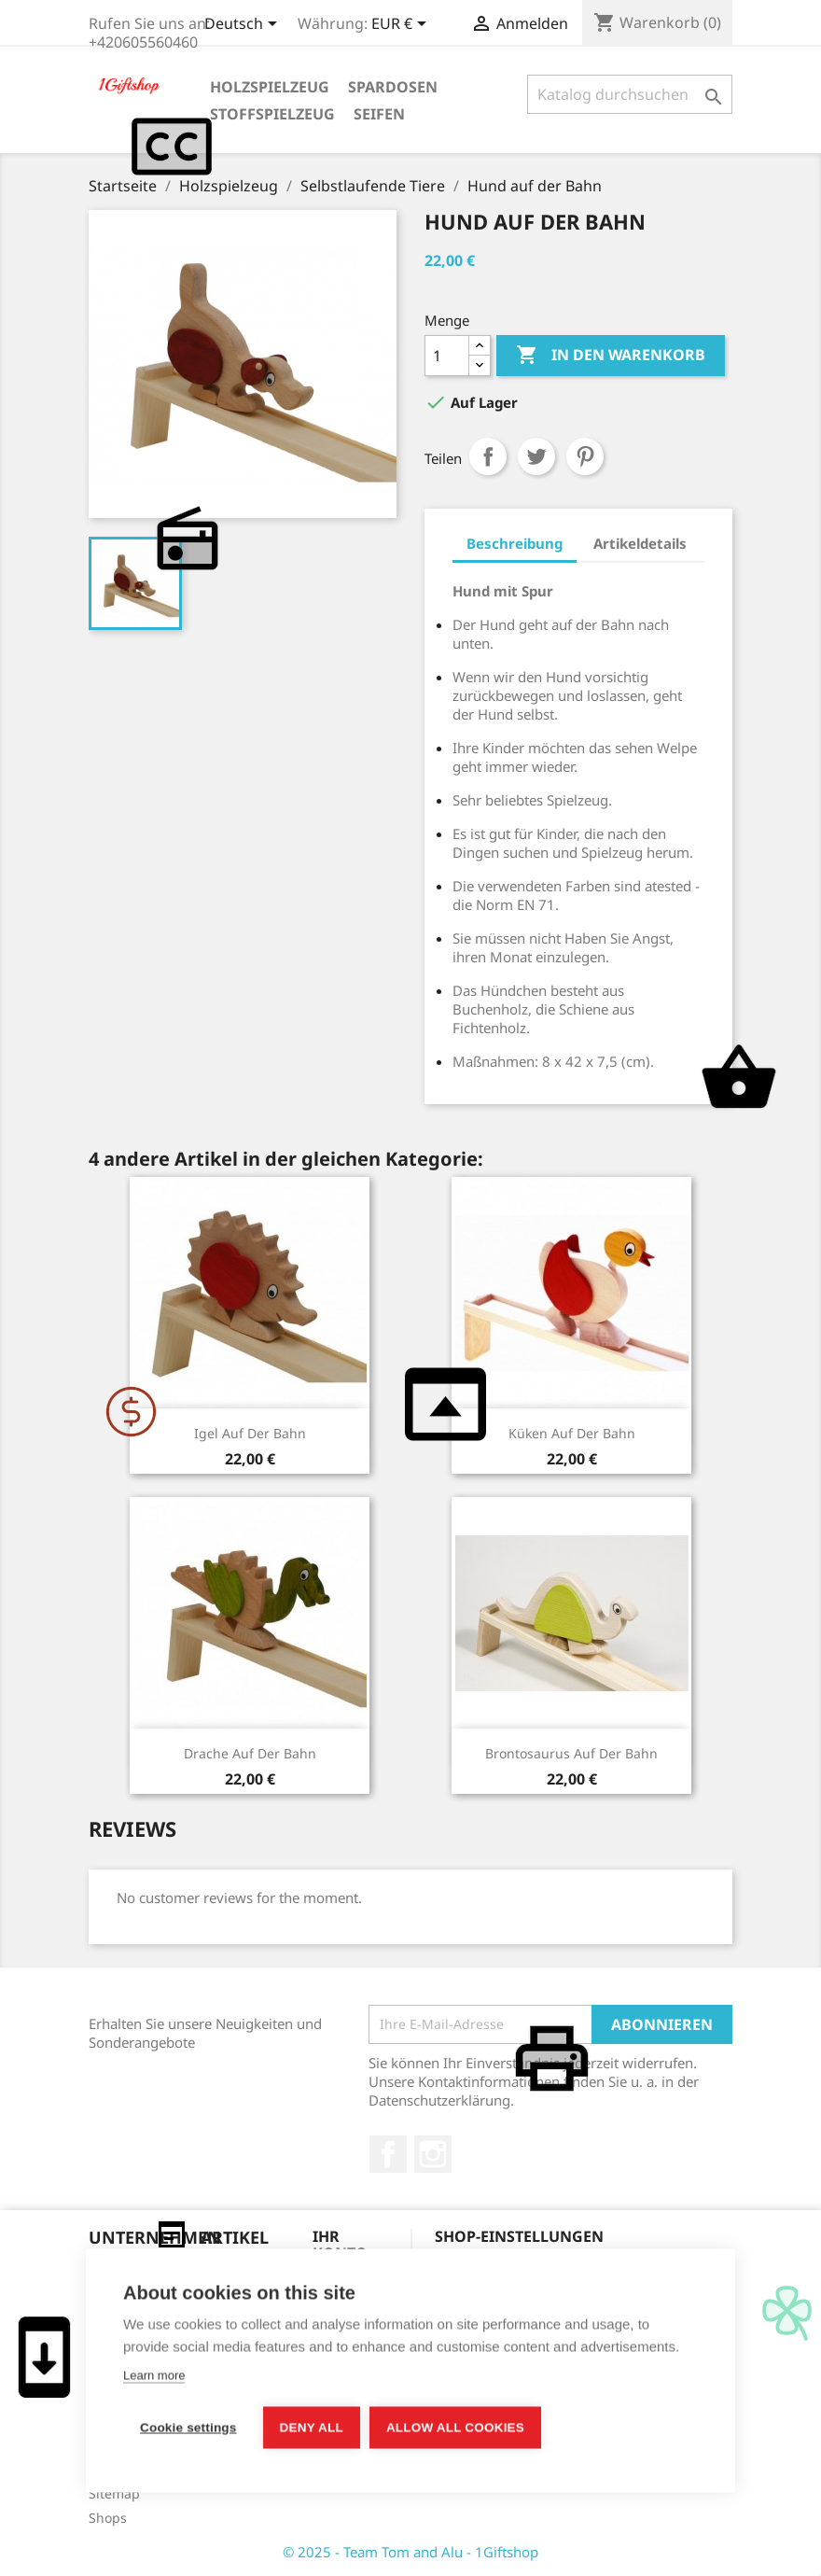 The width and height of the screenshot is (821, 2576). I want to click on enable closed captions for video content, so click(172, 147).